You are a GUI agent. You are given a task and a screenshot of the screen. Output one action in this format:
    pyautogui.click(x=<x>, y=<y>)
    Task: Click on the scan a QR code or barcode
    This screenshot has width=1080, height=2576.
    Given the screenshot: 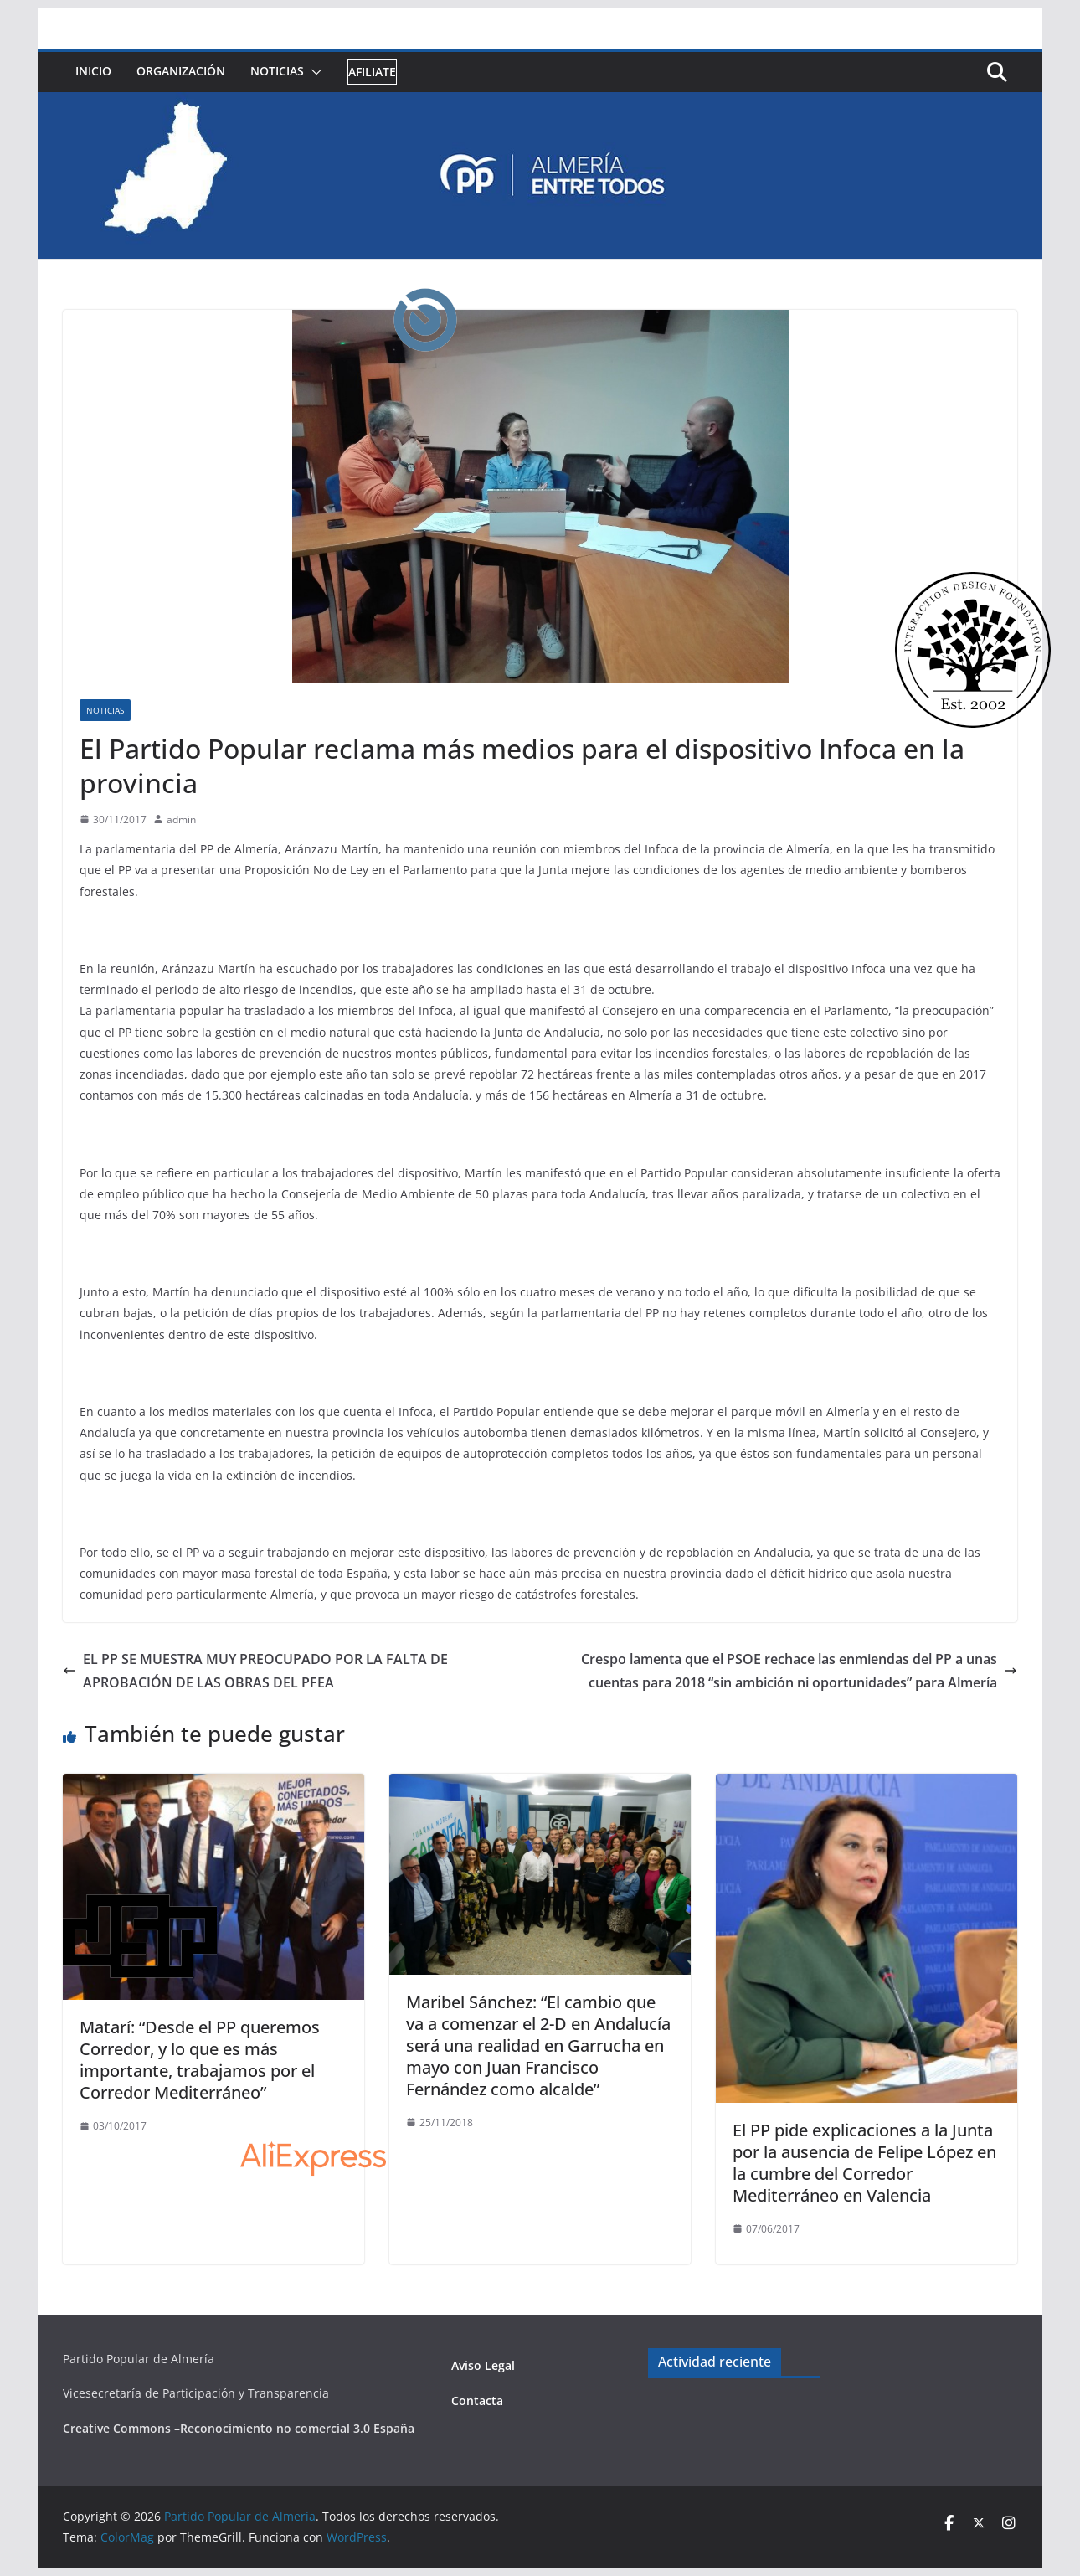 What is the action you would take?
    pyautogui.click(x=425, y=320)
    